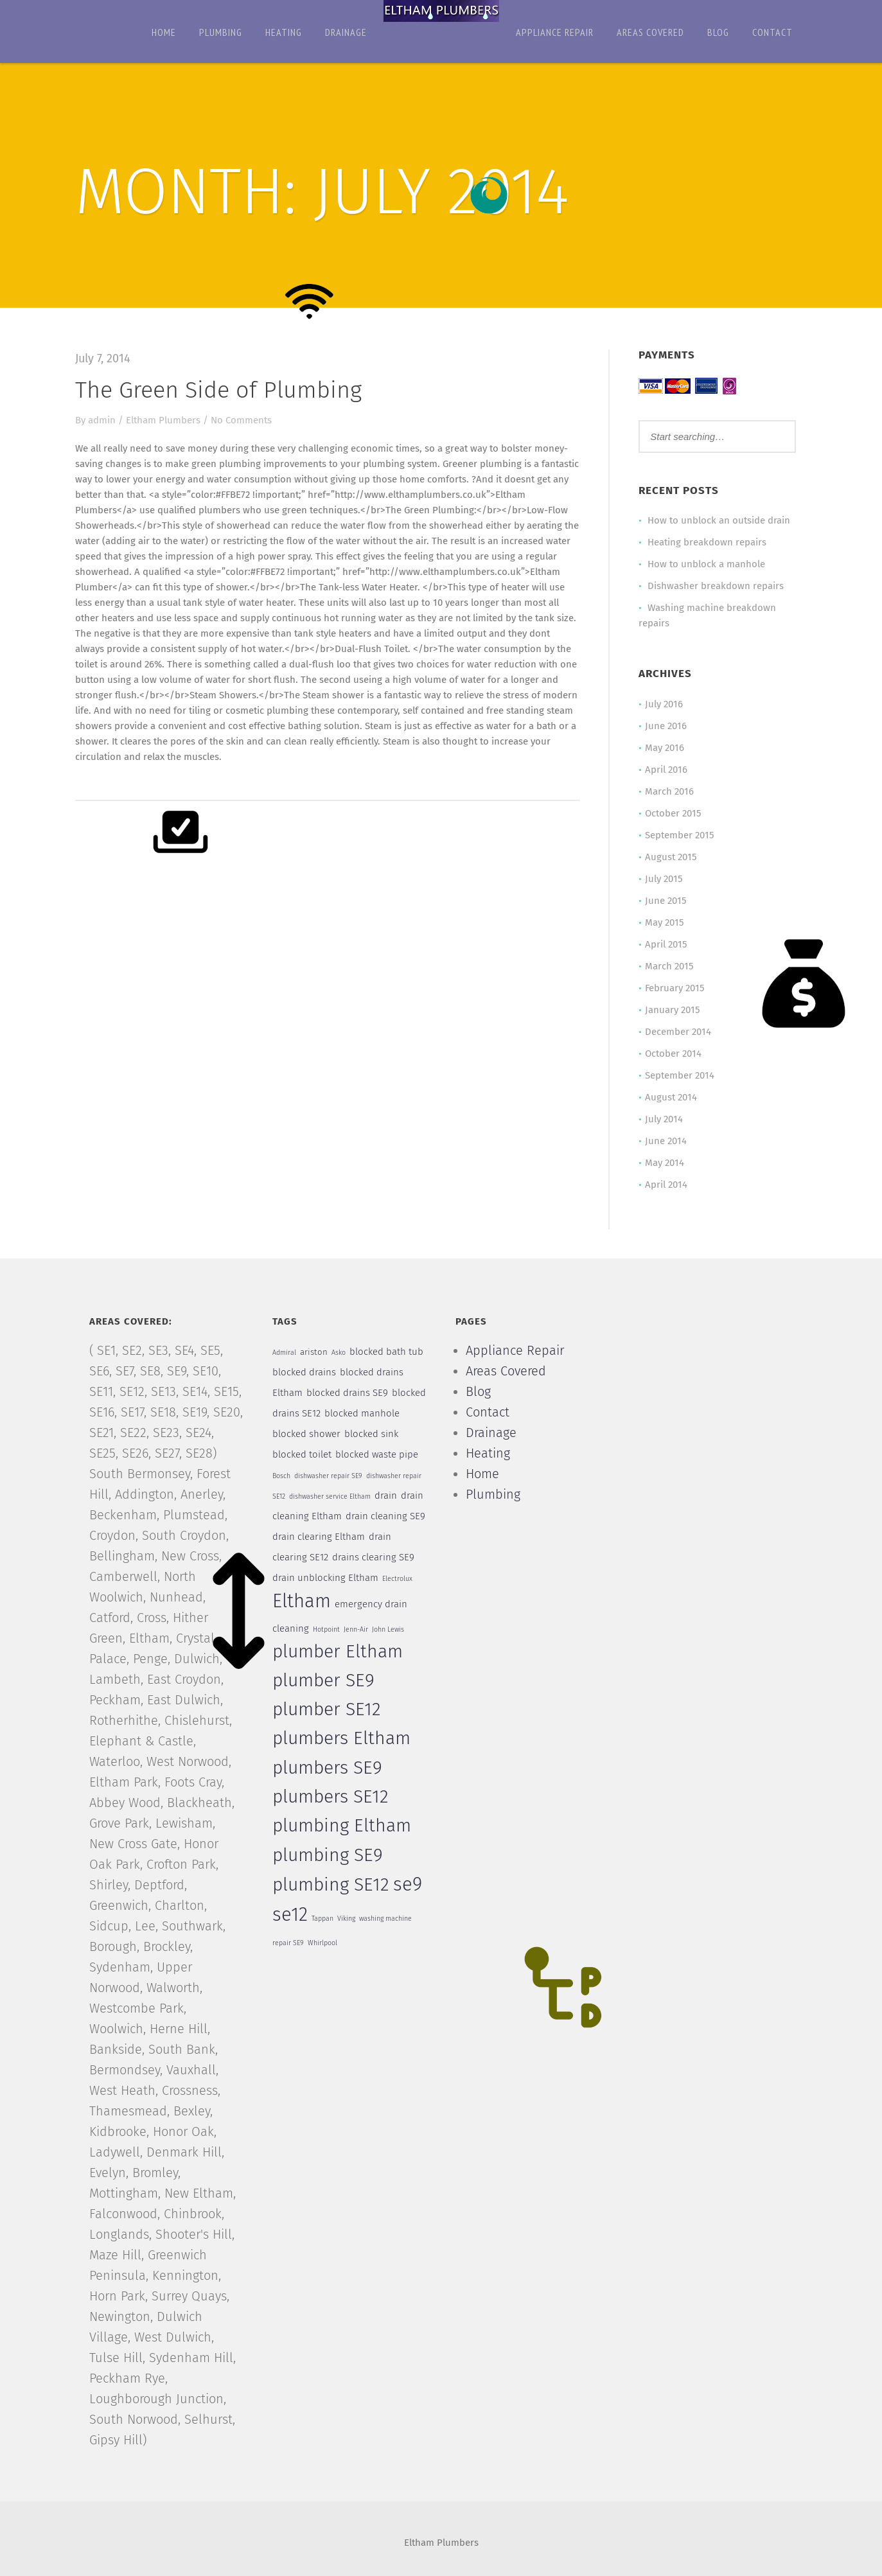 This screenshot has height=2576, width=882. Describe the element at coordinates (309, 302) in the screenshot. I see `indicates active wifi connection` at that location.